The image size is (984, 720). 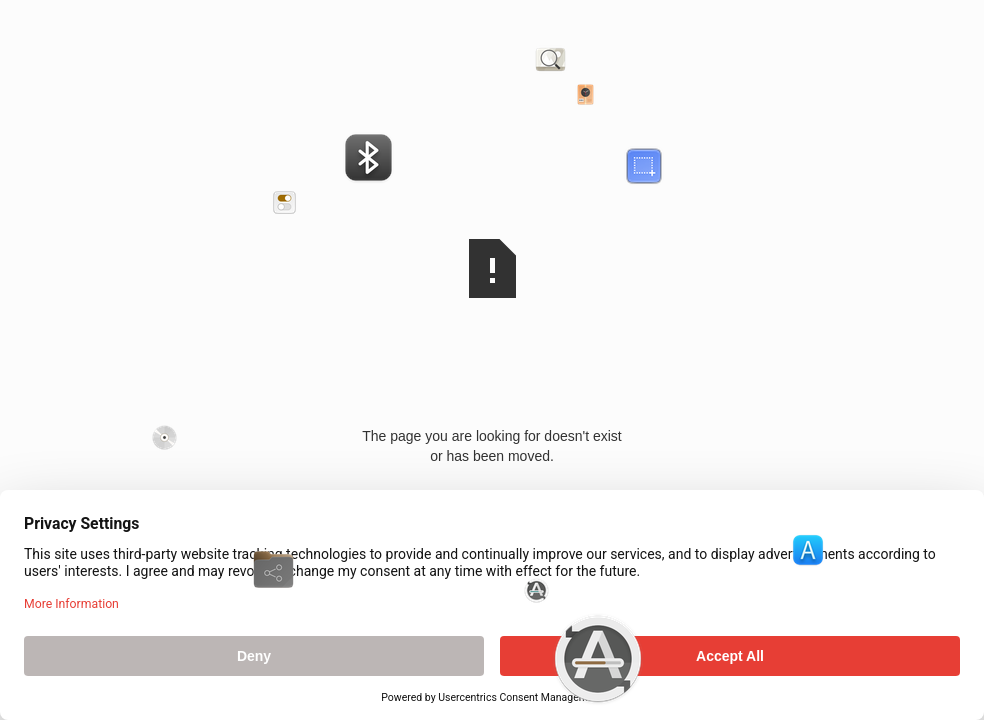 What do you see at coordinates (598, 659) in the screenshot?
I see `open the software updater application` at bounding box center [598, 659].